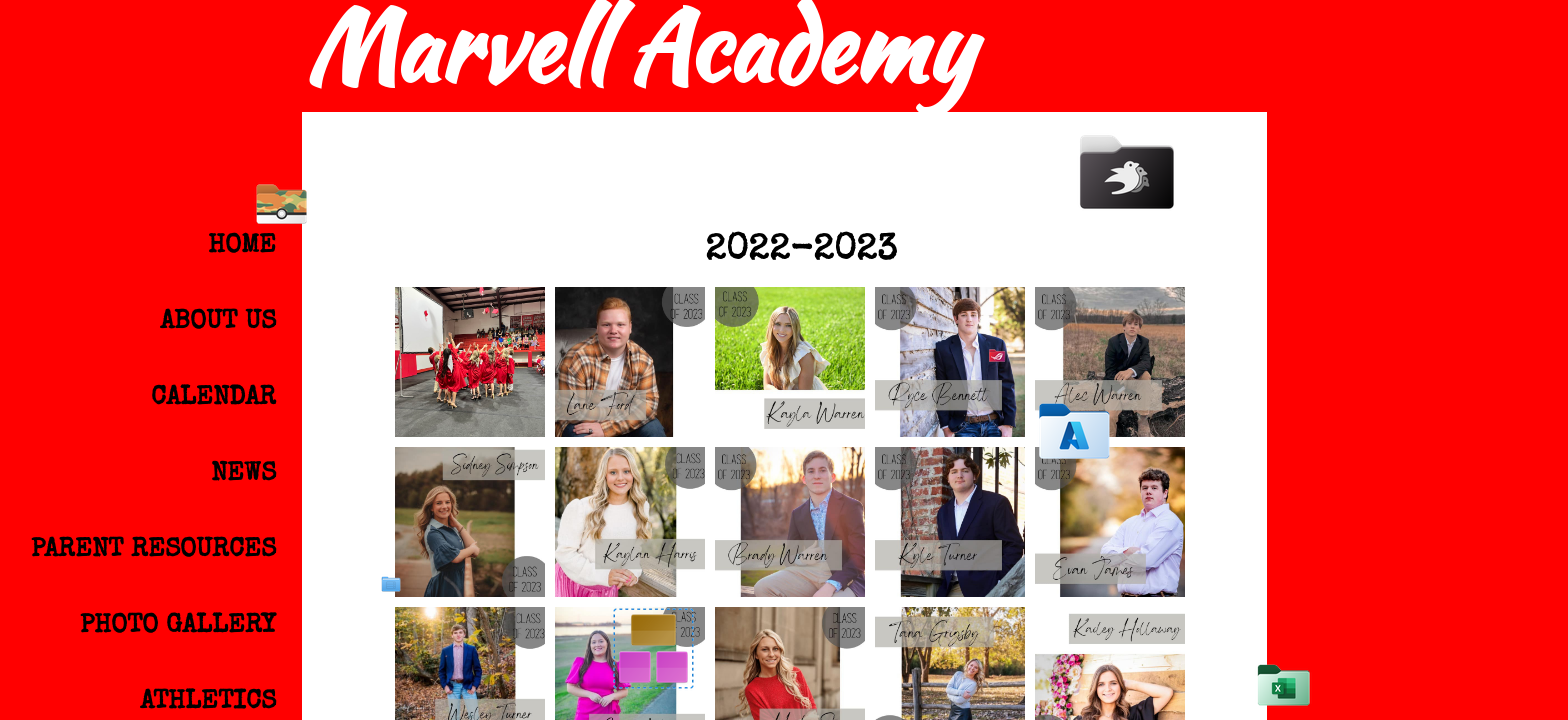  I want to click on access network-attached storage folder, so click(391, 584).